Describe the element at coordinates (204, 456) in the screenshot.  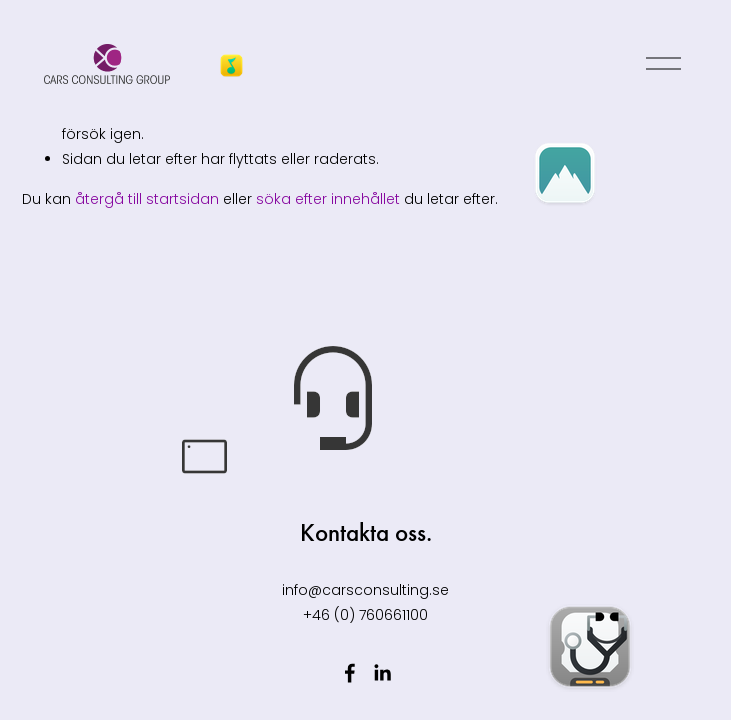
I see `indicates tablet device connected` at that location.